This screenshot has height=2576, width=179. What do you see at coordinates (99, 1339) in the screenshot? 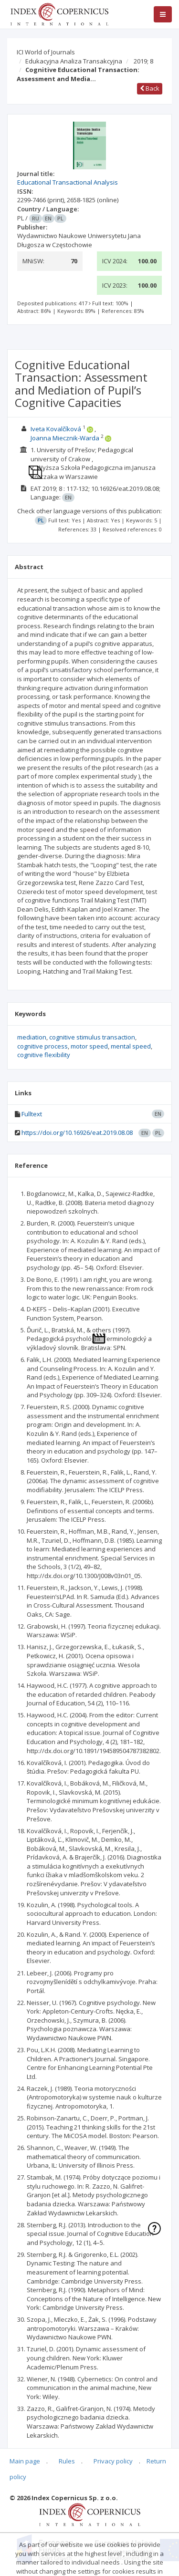
I see `access movies or video content` at bounding box center [99, 1339].